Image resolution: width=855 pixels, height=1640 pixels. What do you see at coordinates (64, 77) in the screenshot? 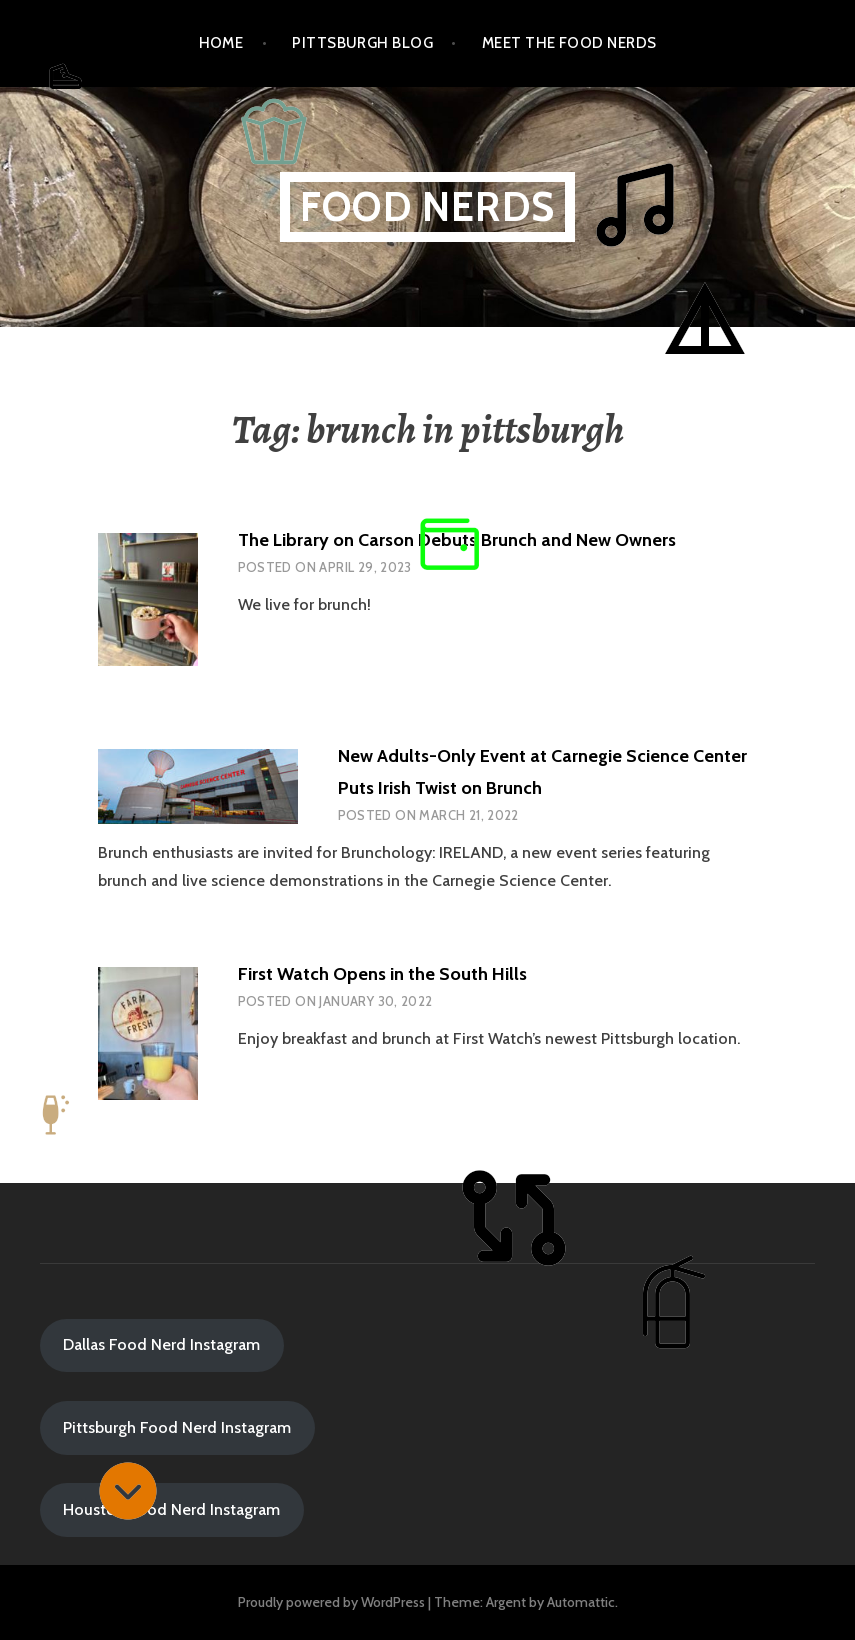
I see `access footwear or shoe category` at bounding box center [64, 77].